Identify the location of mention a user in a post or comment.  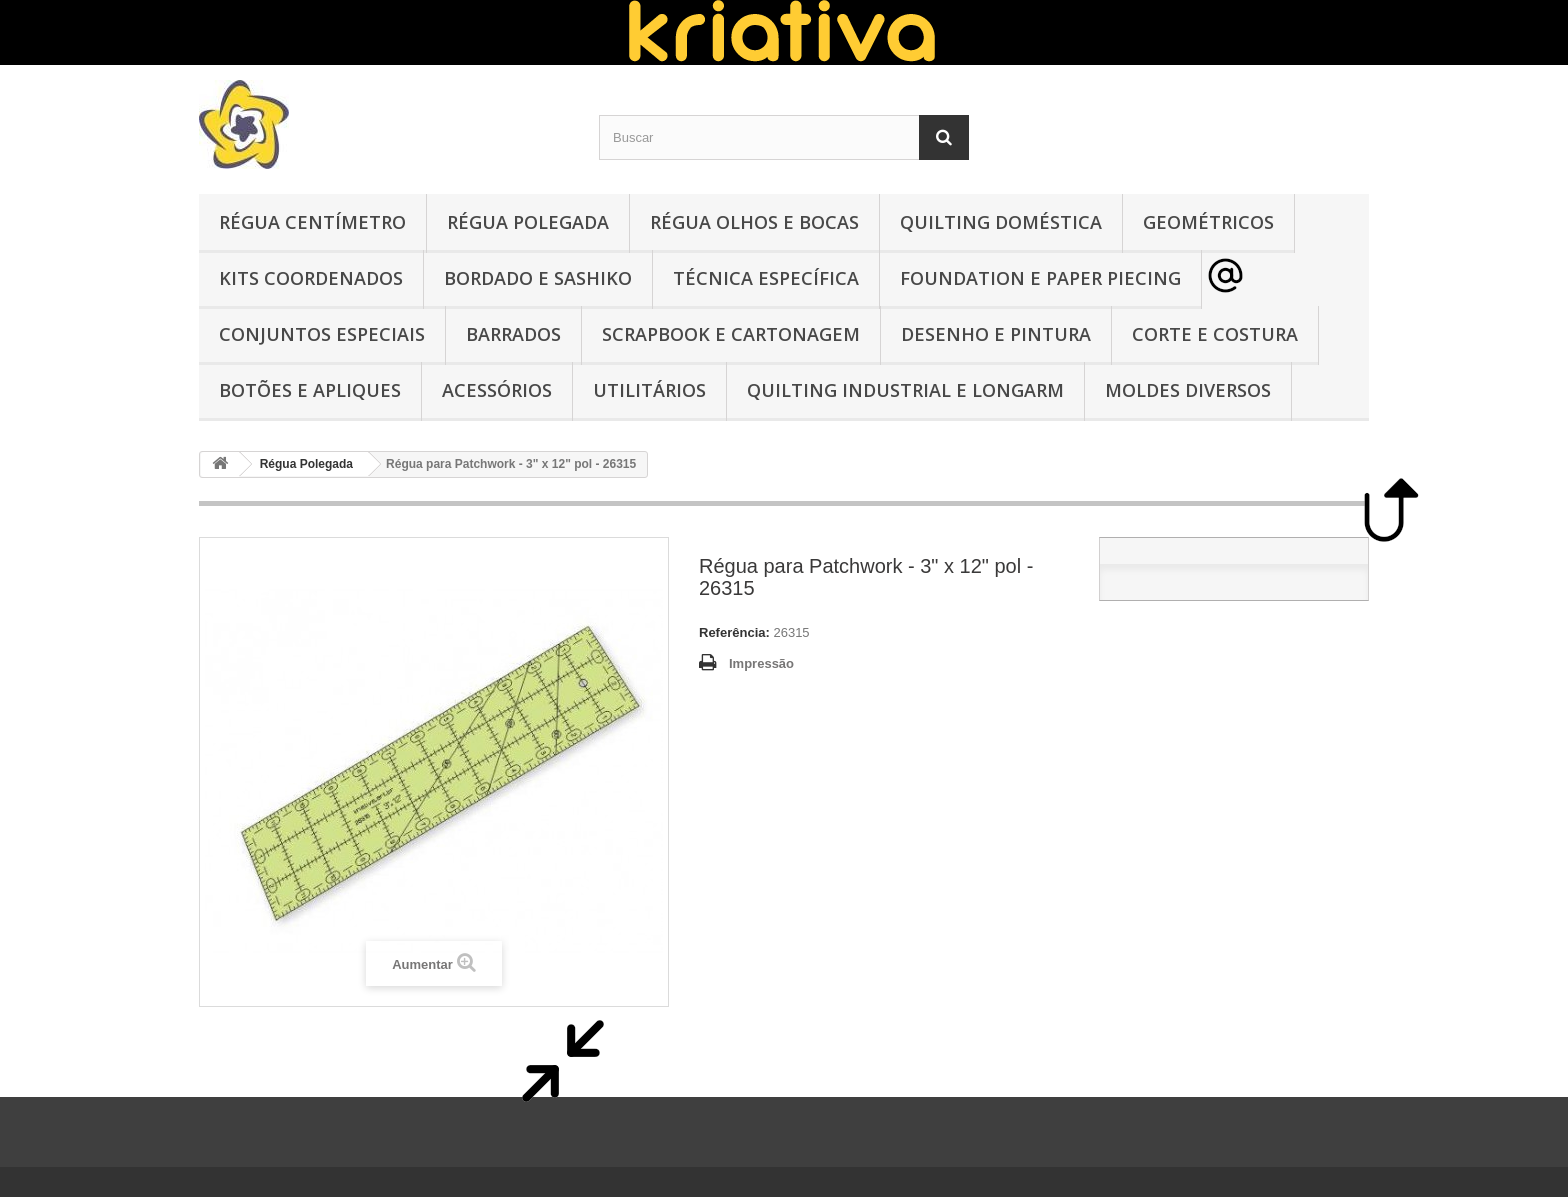
(1225, 275).